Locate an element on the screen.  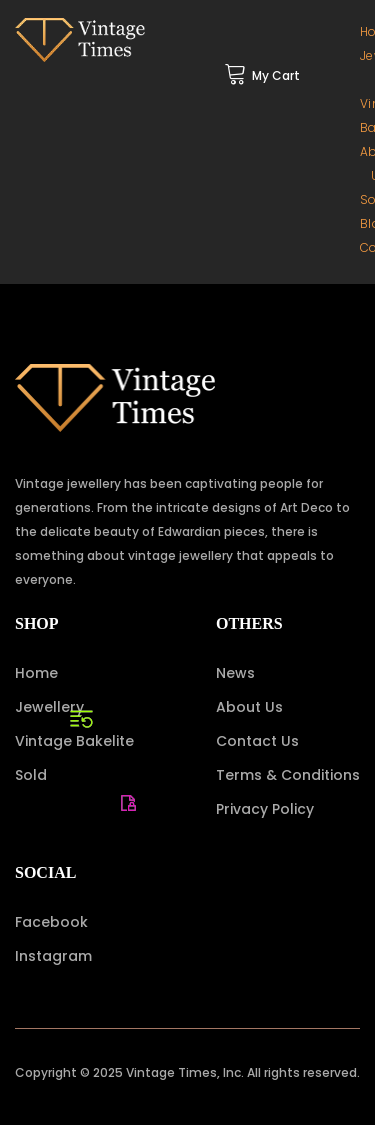
create a private gist or secret snippet is located at coordinates (128, 803).